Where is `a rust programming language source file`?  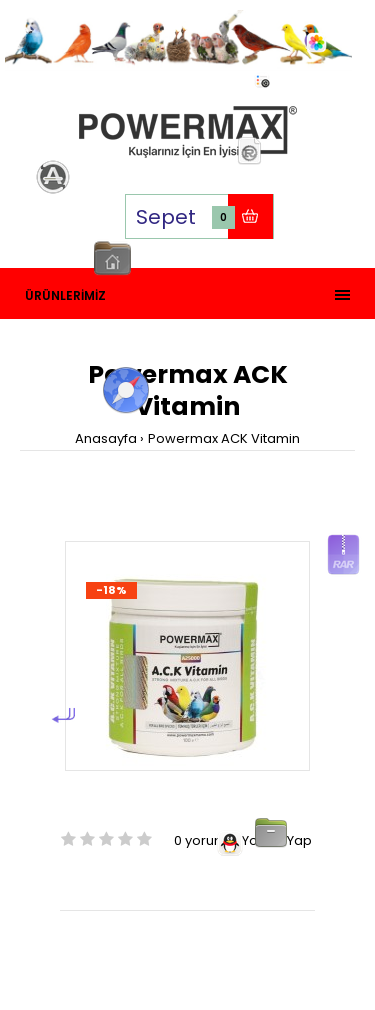
a rust programming language source file is located at coordinates (249, 150).